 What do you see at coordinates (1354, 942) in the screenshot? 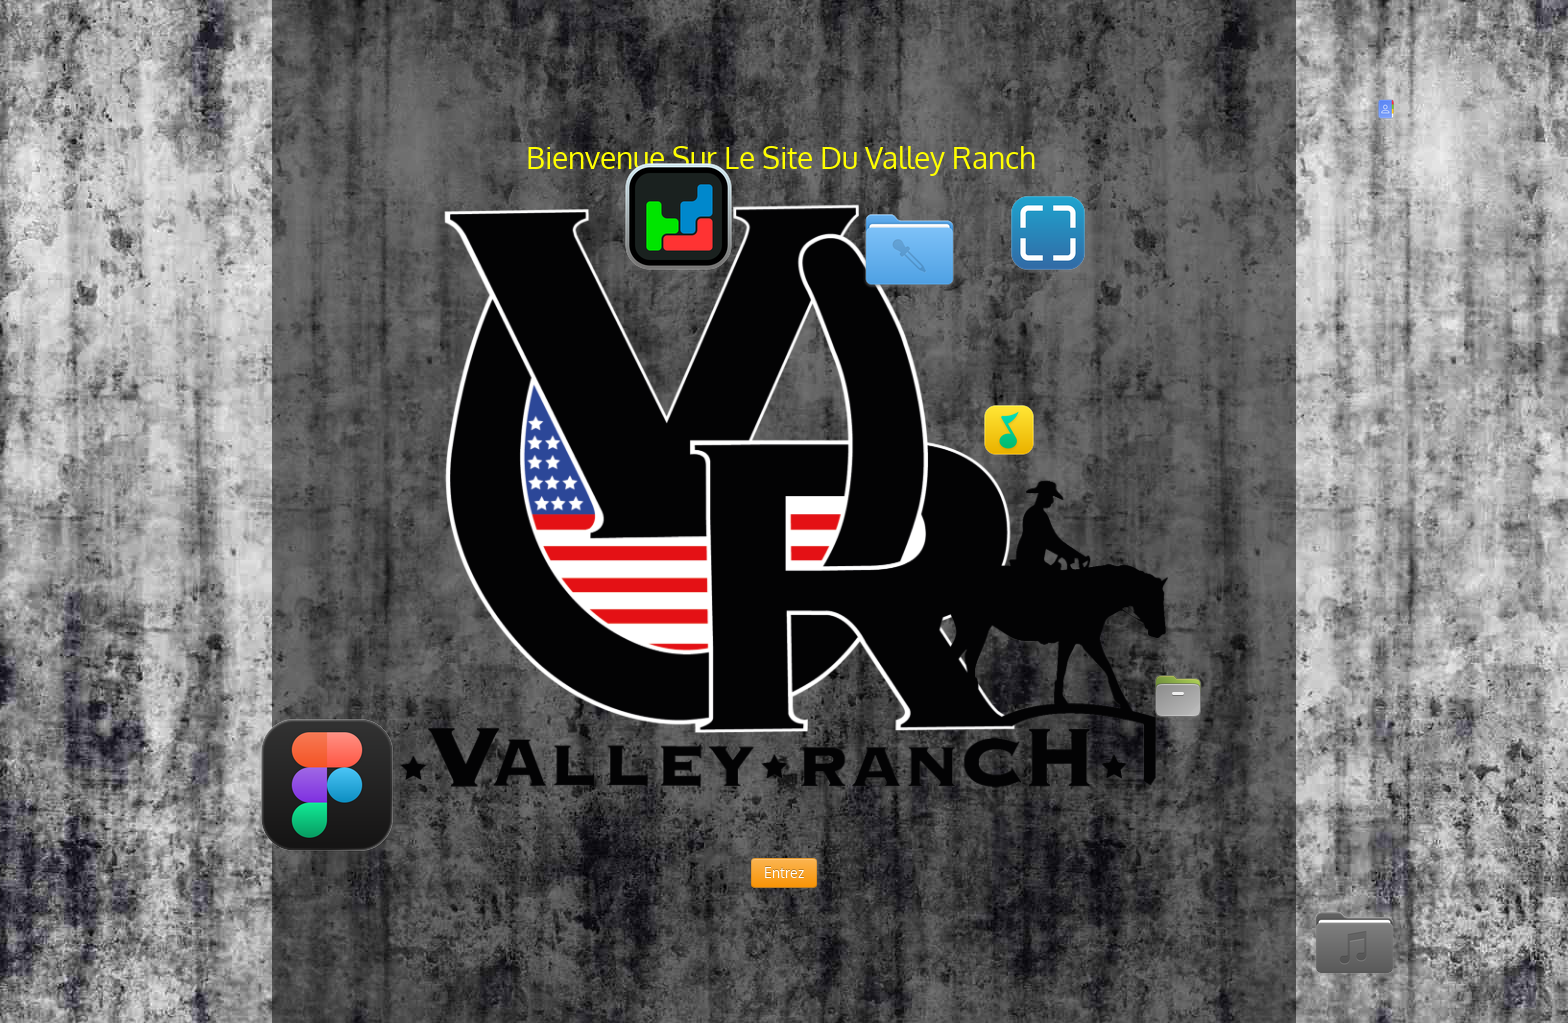
I see `open your music files folder` at bounding box center [1354, 942].